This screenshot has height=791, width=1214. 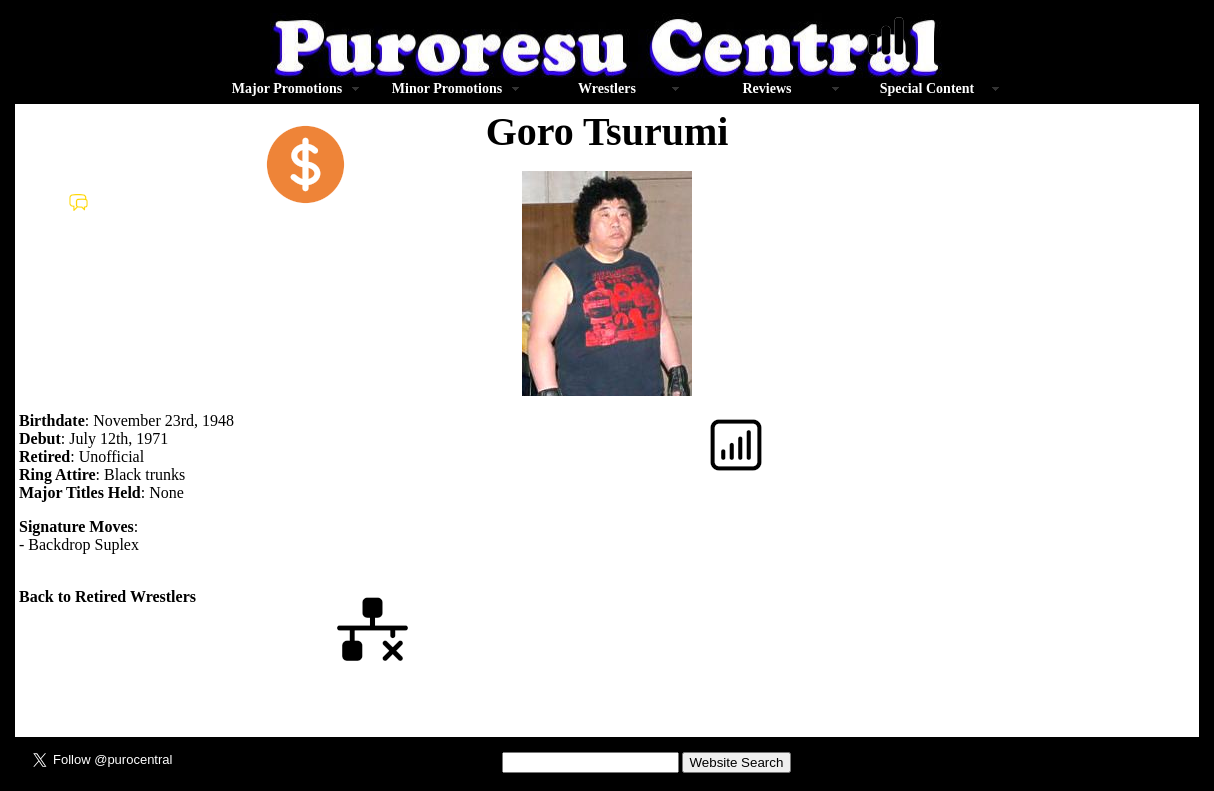 I want to click on network connection failed or unavailable, so click(x=372, y=630).